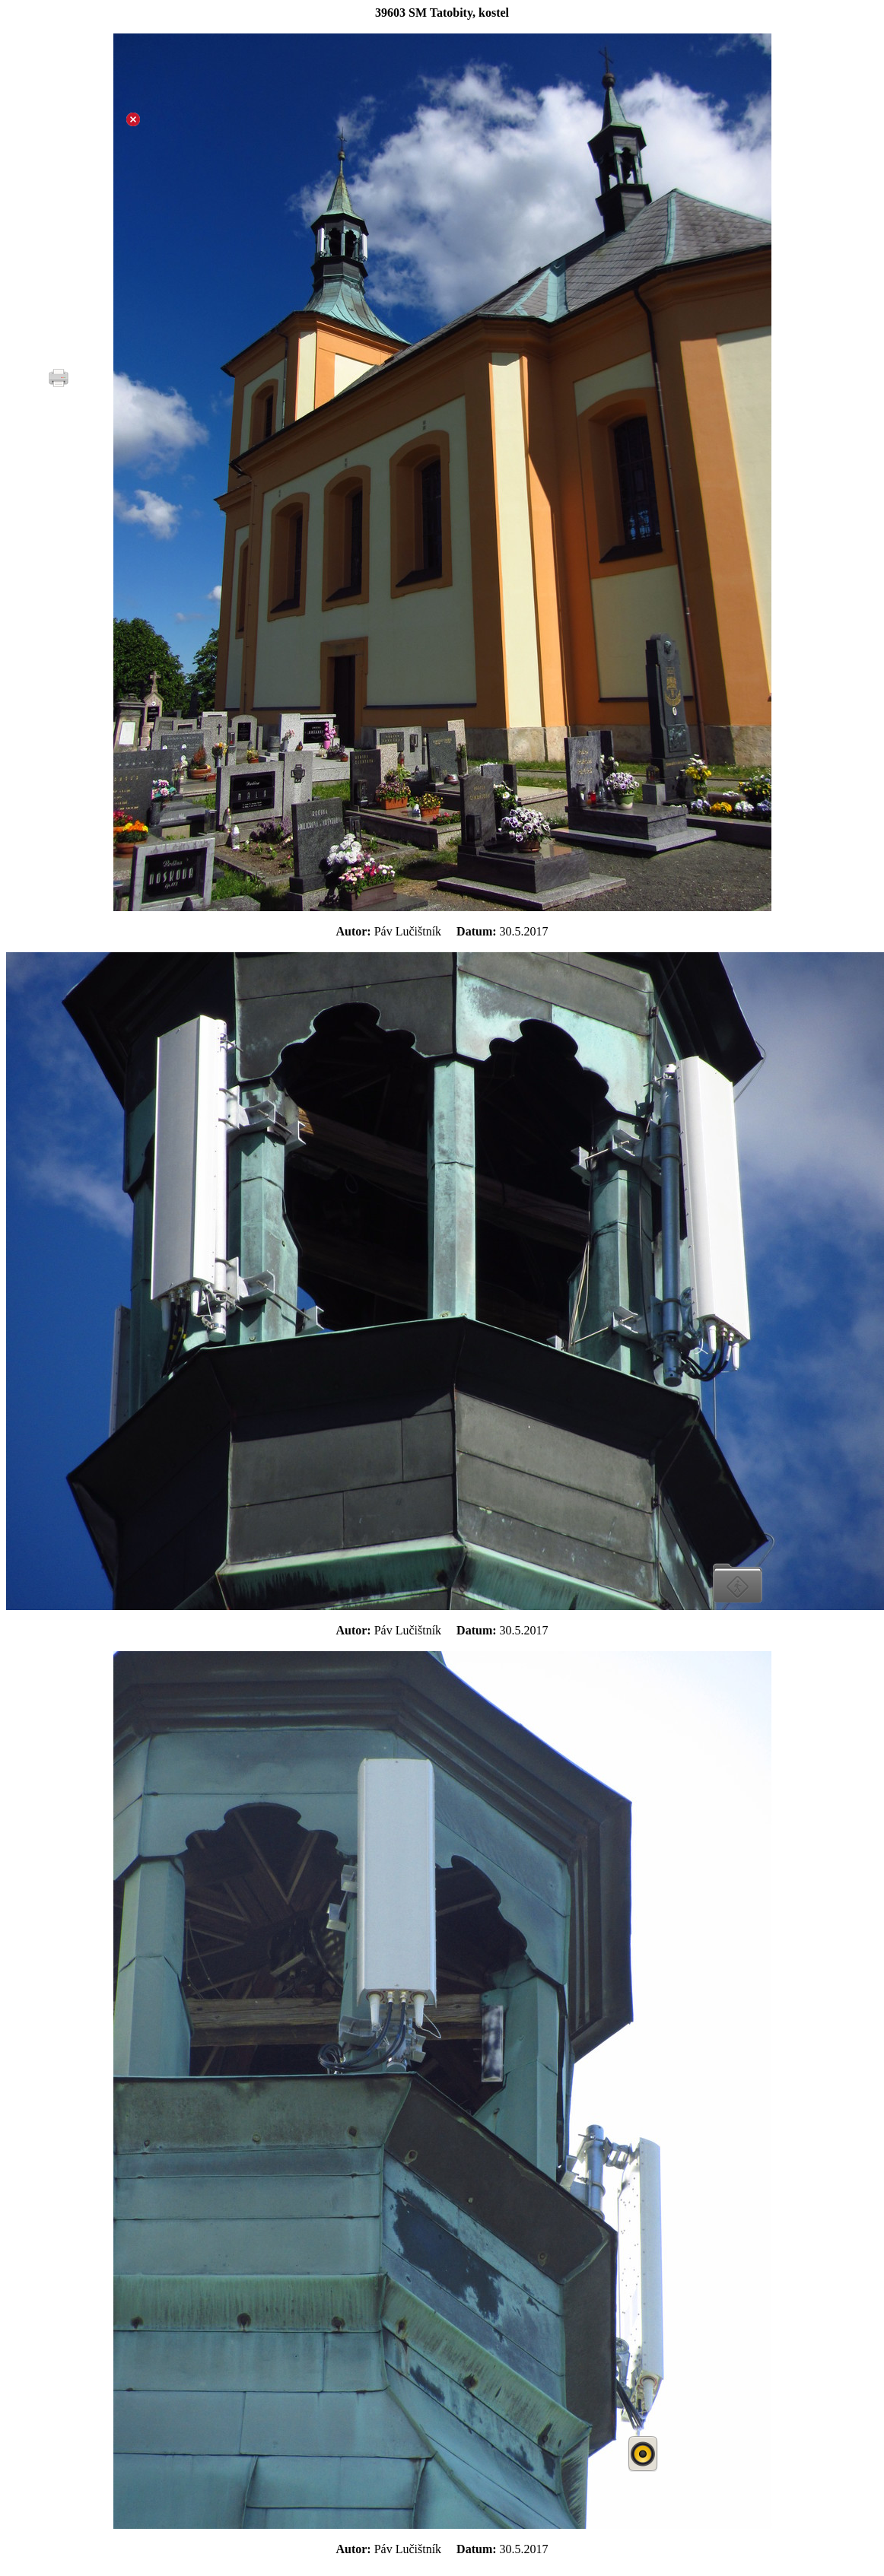 The width and height of the screenshot is (884, 2576). What do you see at coordinates (737, 1583) in the screenshot?
I see `access public or shared folder` at bounding box center [737, 1583].